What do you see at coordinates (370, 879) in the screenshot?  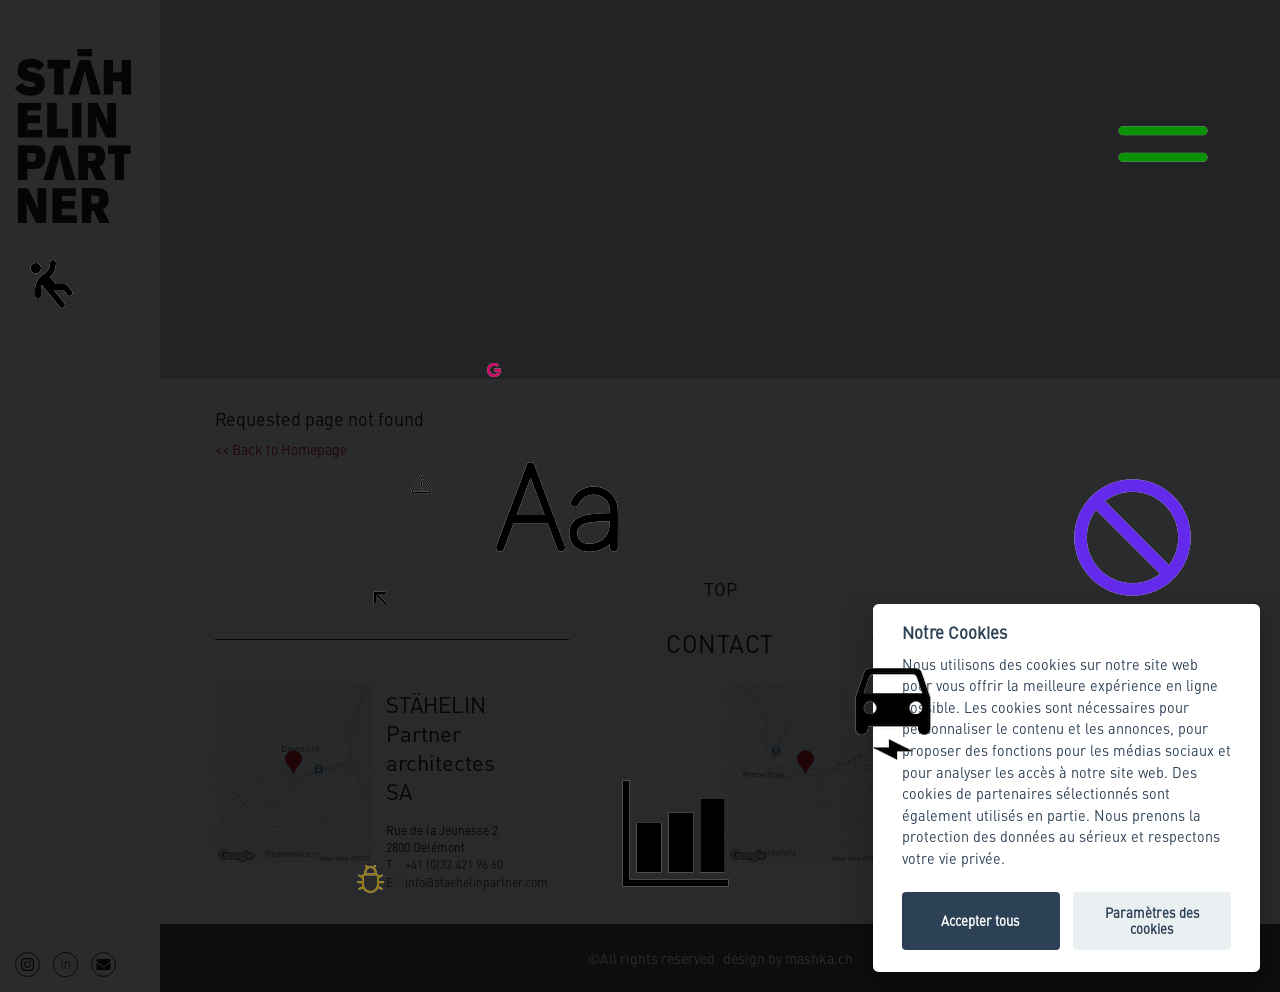 I see `report a bug or issue` at bounding box center [370, 879].